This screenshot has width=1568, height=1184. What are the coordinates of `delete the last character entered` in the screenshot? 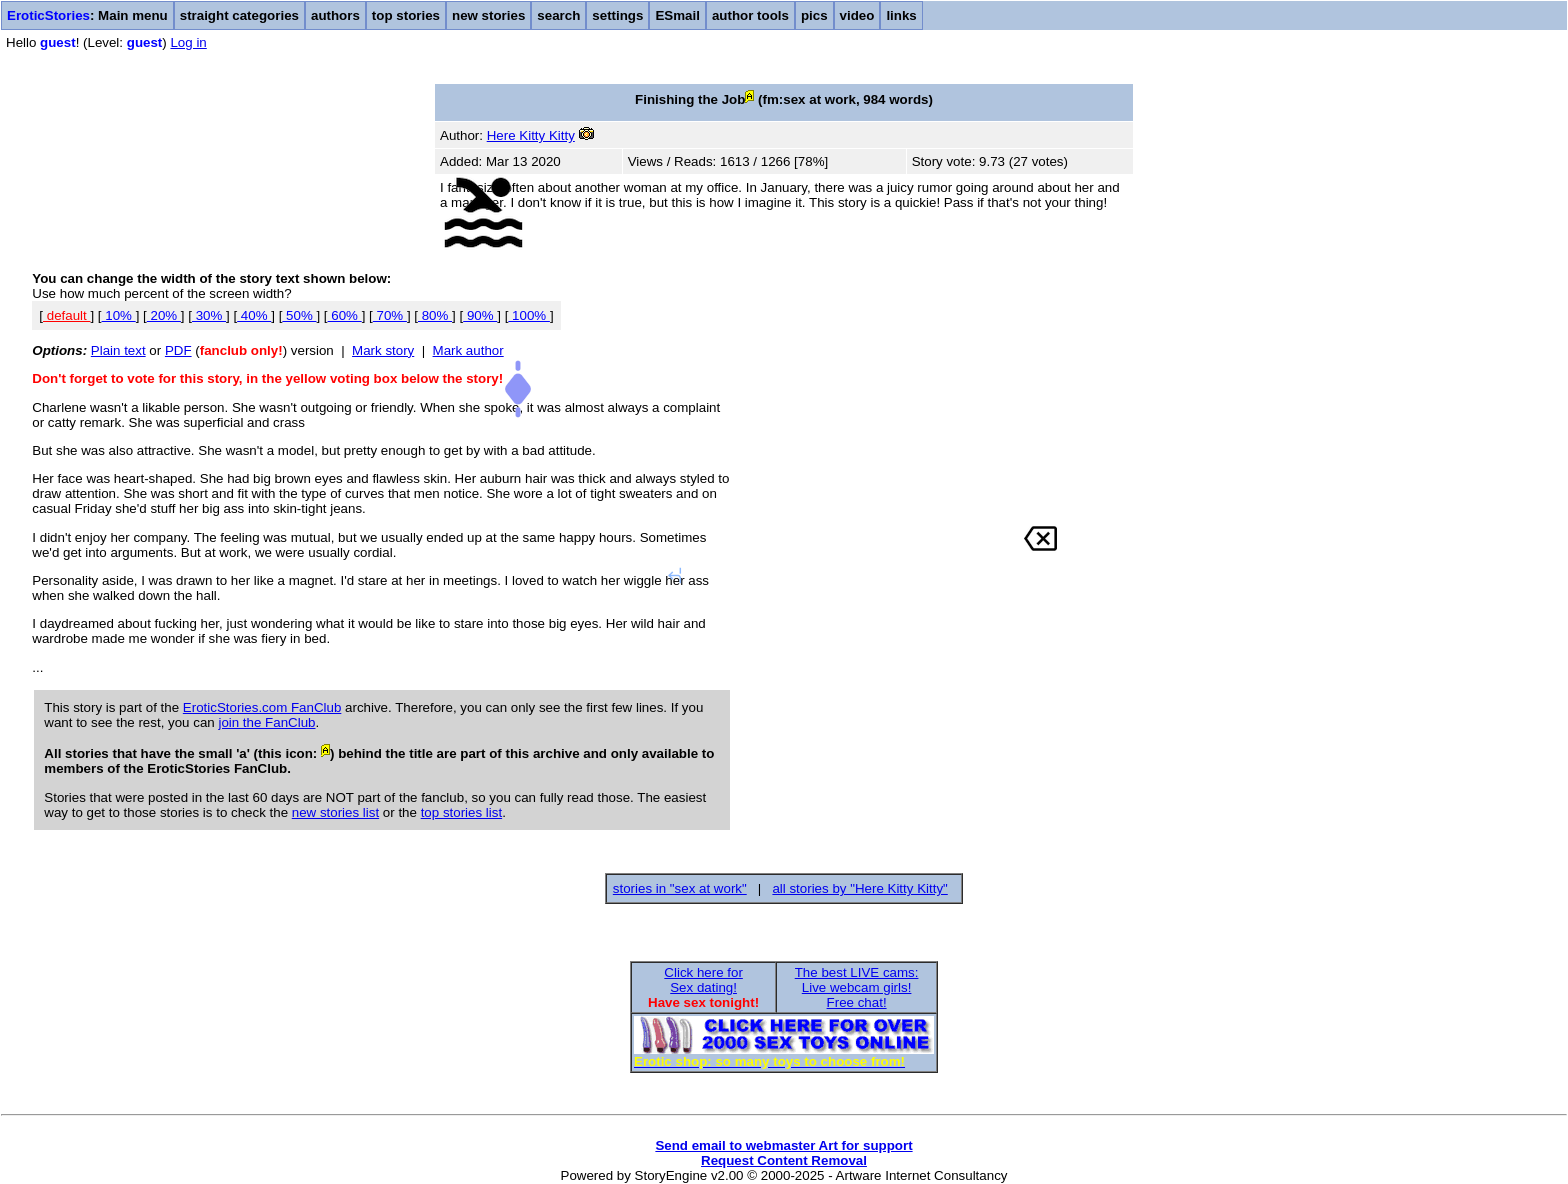 It's located at (1040, 538).